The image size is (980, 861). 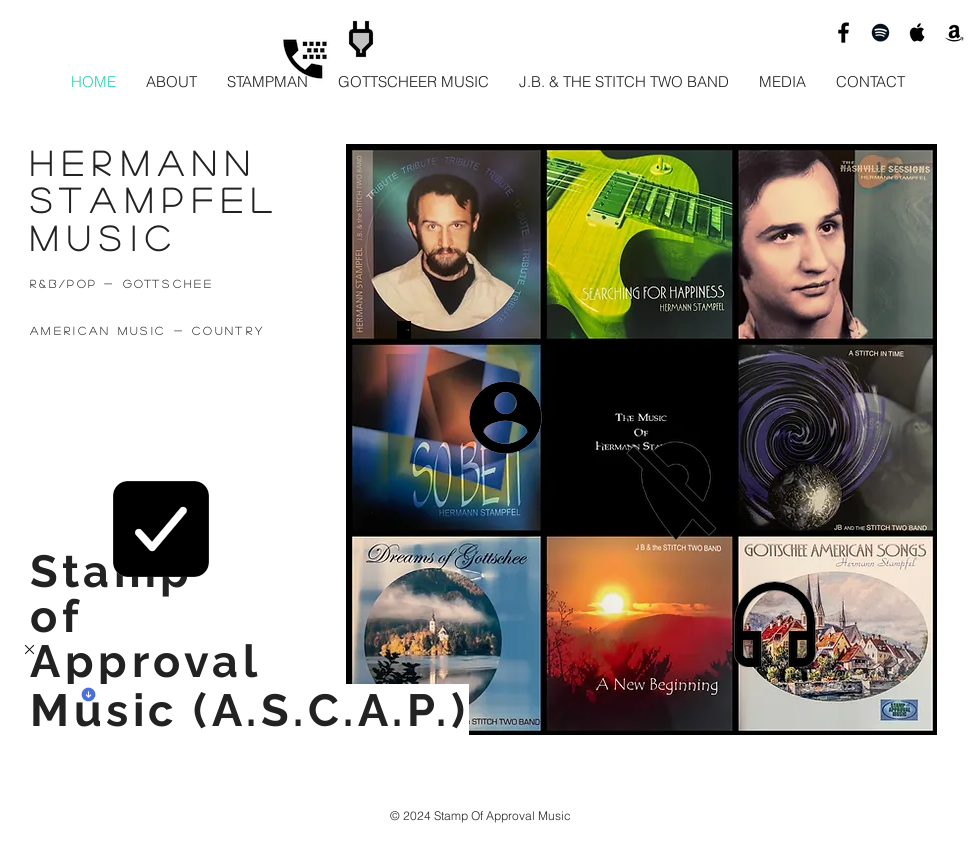 What do you see at coordinates (161, 529) in the screenshot?
I see `select or confirm an option` at bounding box center [161, 529].